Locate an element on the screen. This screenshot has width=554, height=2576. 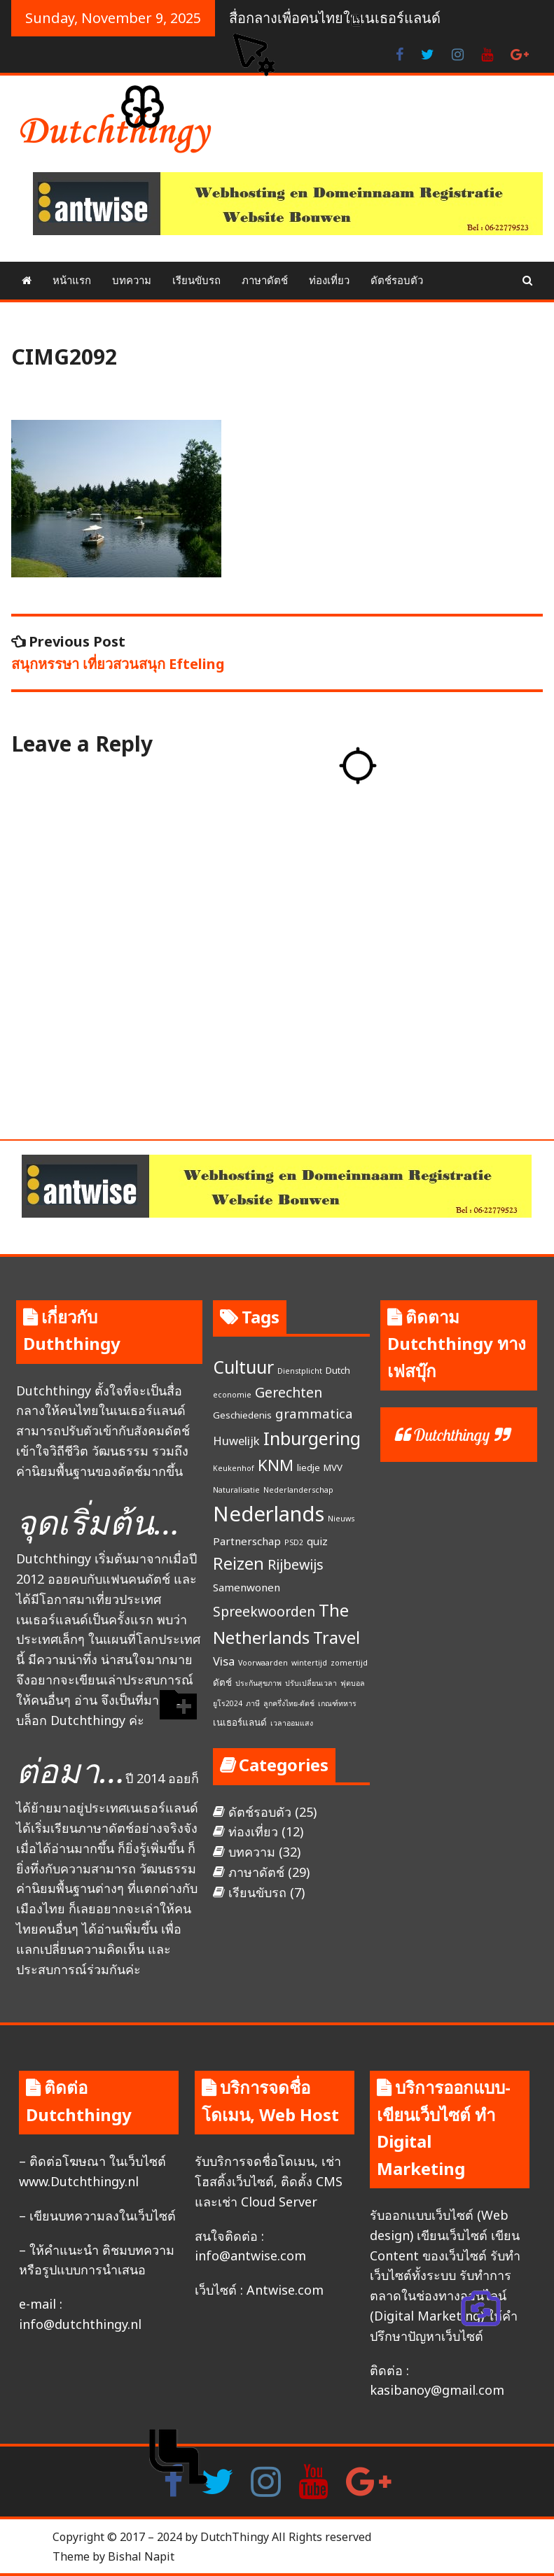
switch between front and rear camera is located at coordinates (480, 2308).